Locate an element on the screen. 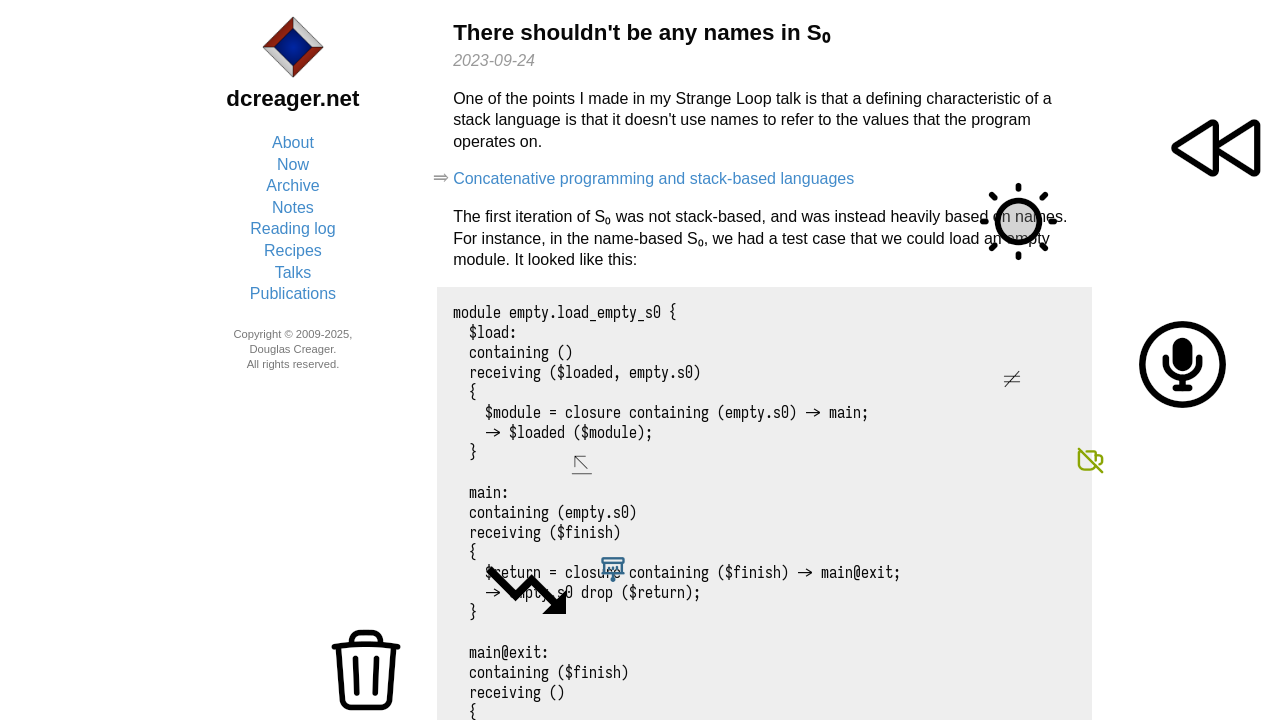 The height and width of the screenshot is (720, 1280). indicates values are not equal or mismatched is located at coordinates (1012, 379).